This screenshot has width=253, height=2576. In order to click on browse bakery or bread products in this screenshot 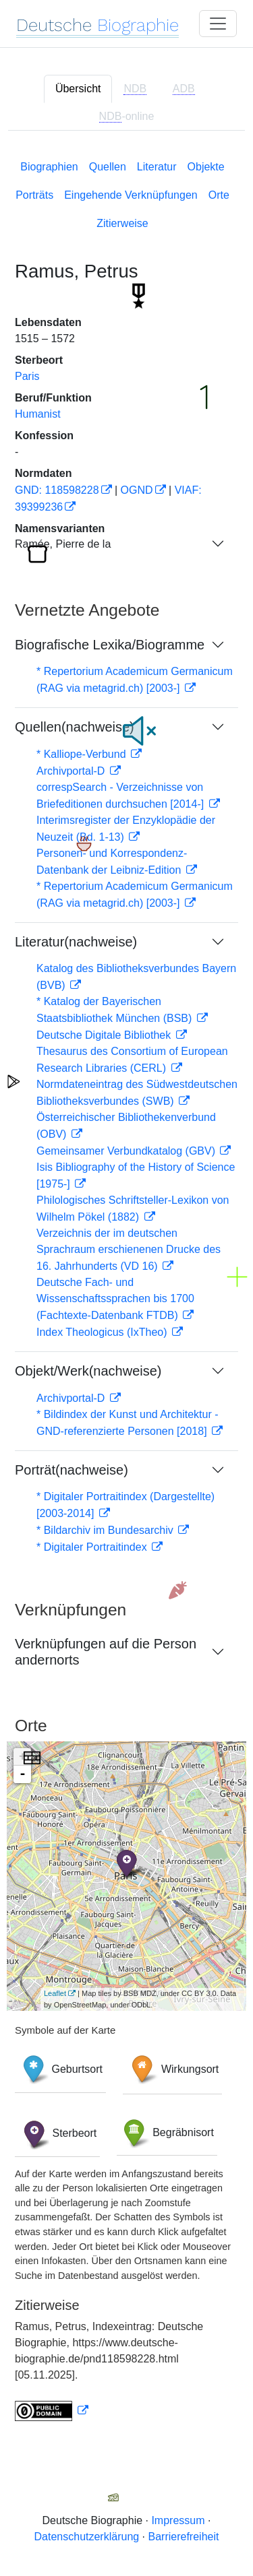, I will do `click(37, 554)`.